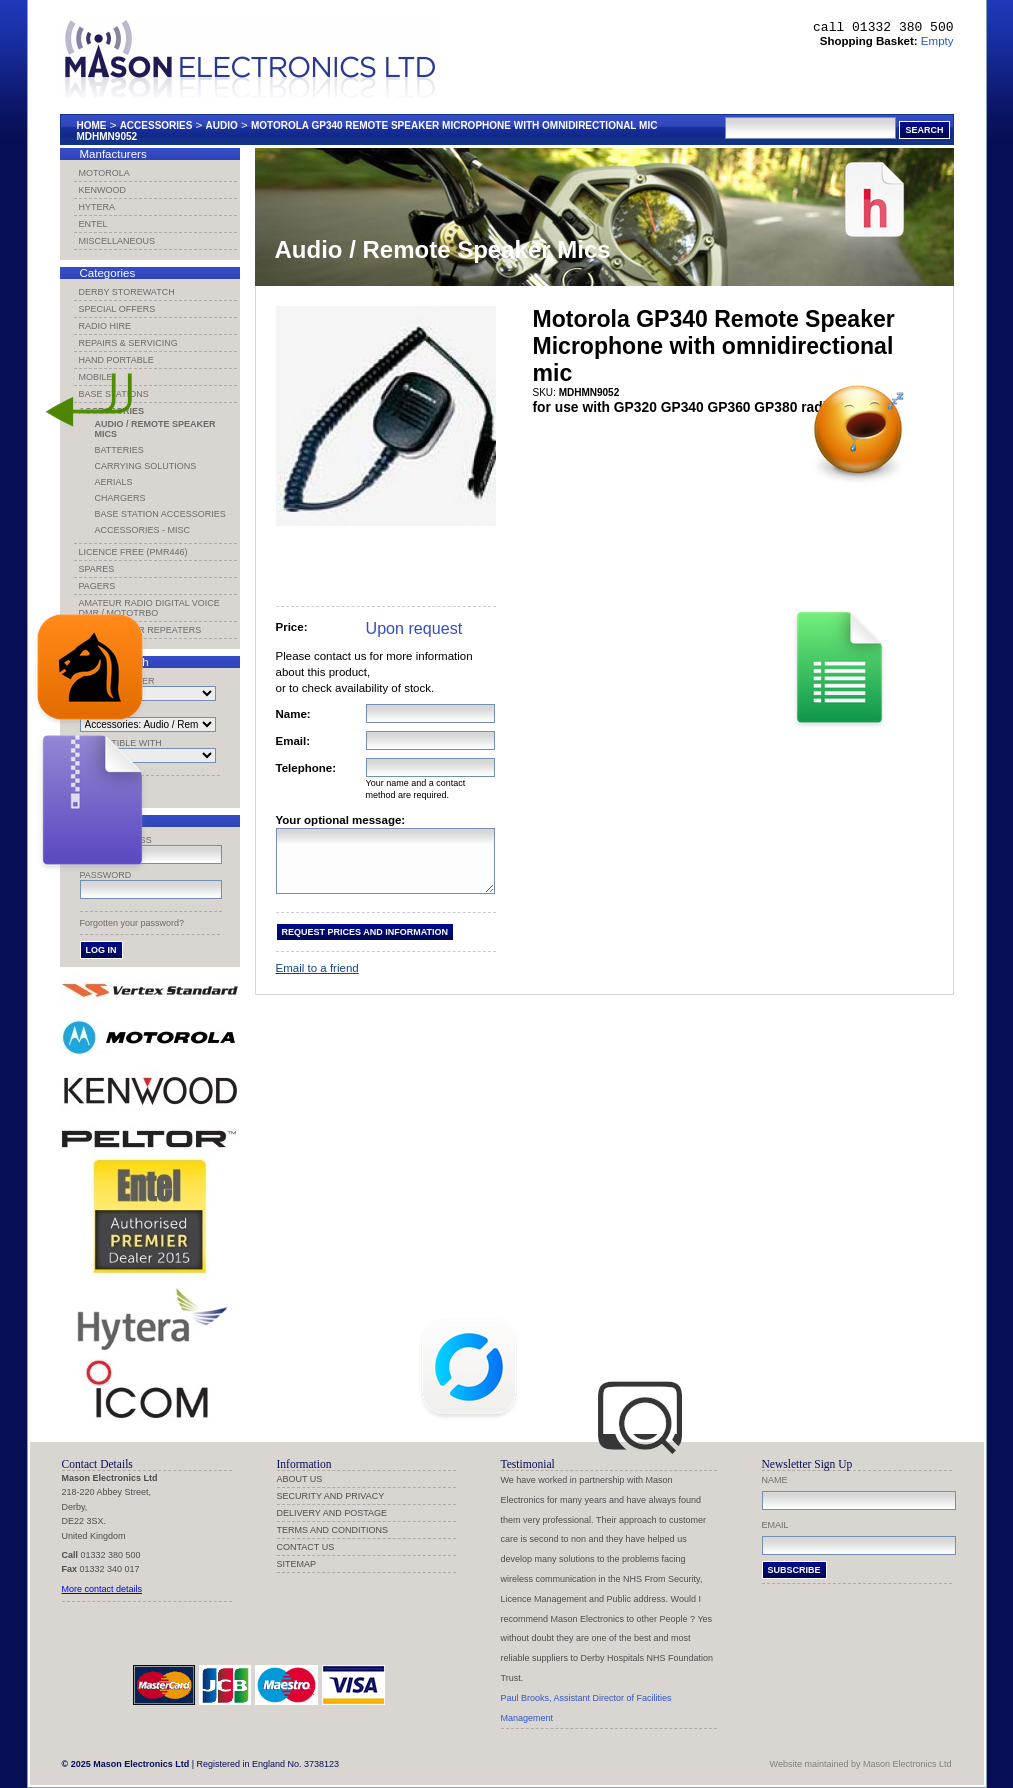 Image resolution: width=1013 pixels, height=1788 pixels. What do you see at coordinates (874, 199) in the screenshot?
I see `c/c++ header file` at bounding box center [874, 199].